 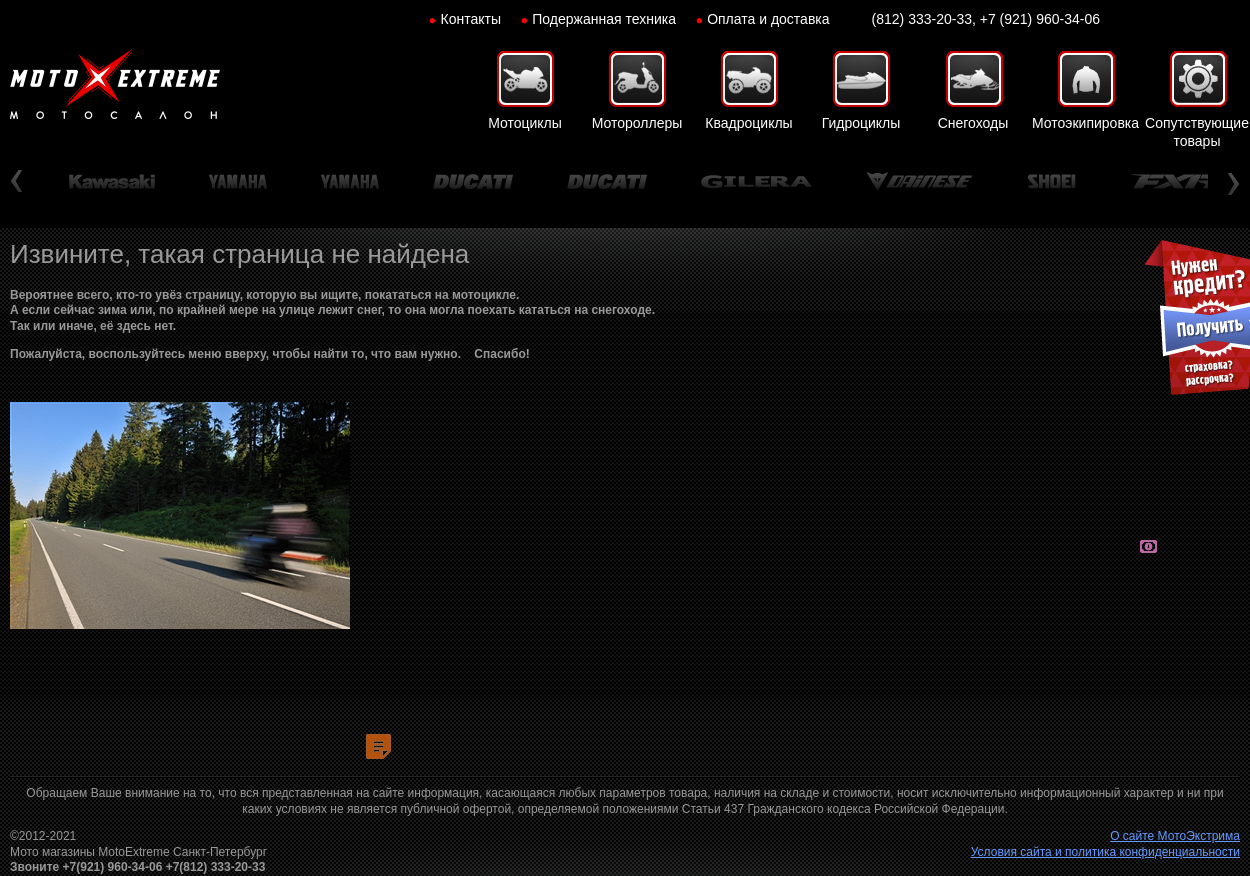 What do you see at coordinates (1148, 546) in the screenshot?
I see `view payment or billing information` at bounding box center [1148, 546].